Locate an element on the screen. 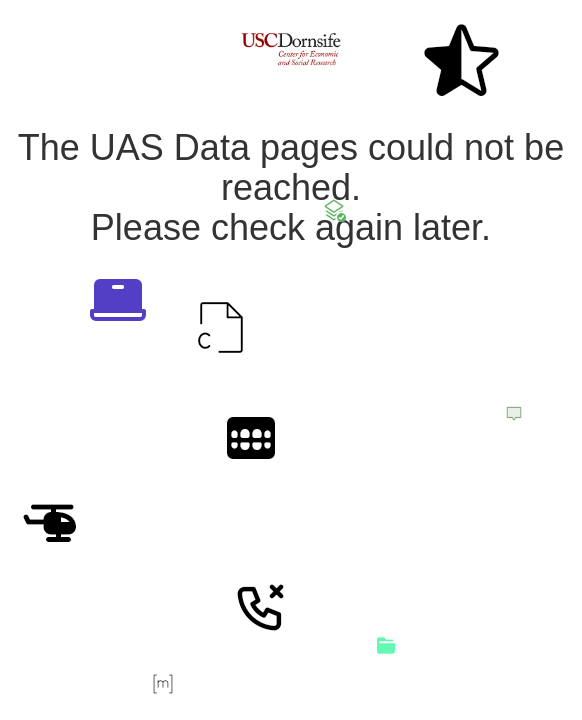  end the current phone call is located at coordinates (260, 607).